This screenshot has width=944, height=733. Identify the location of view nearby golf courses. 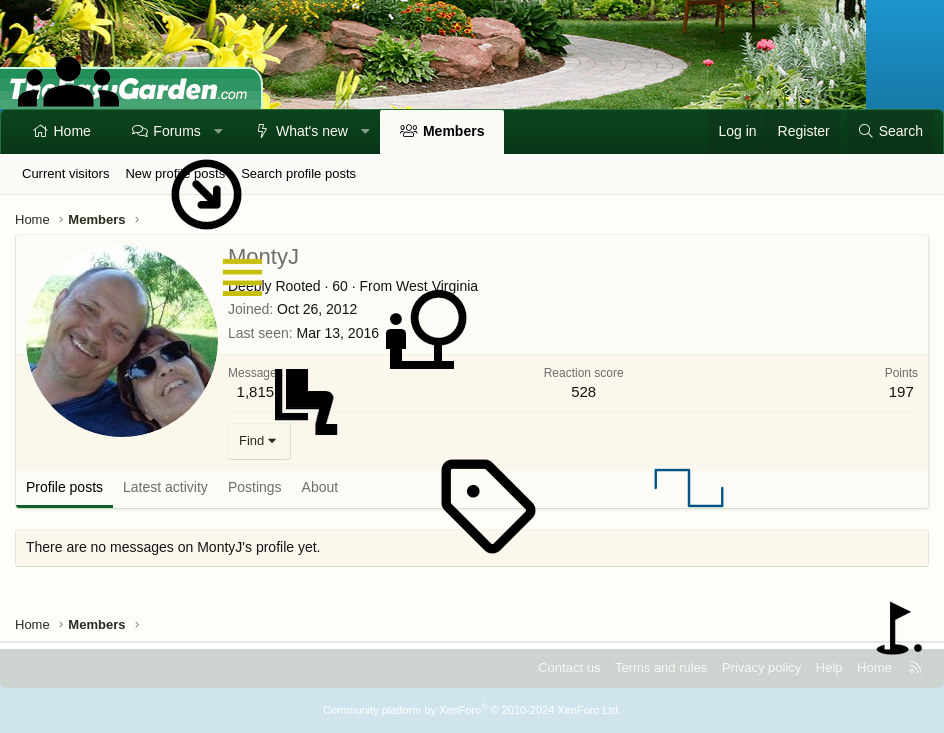
(898, 628).